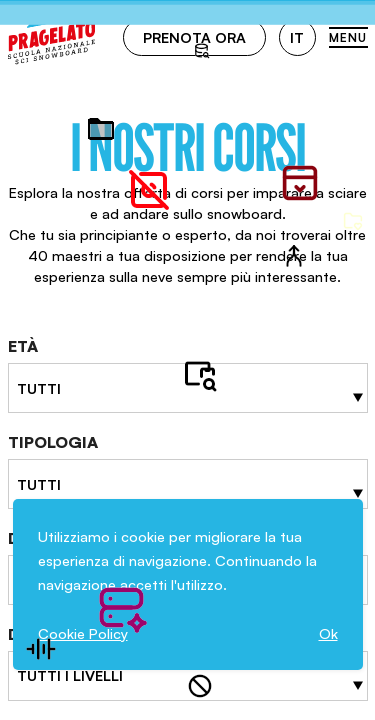  I want to click on open folder to view contents, so click(101, 129).